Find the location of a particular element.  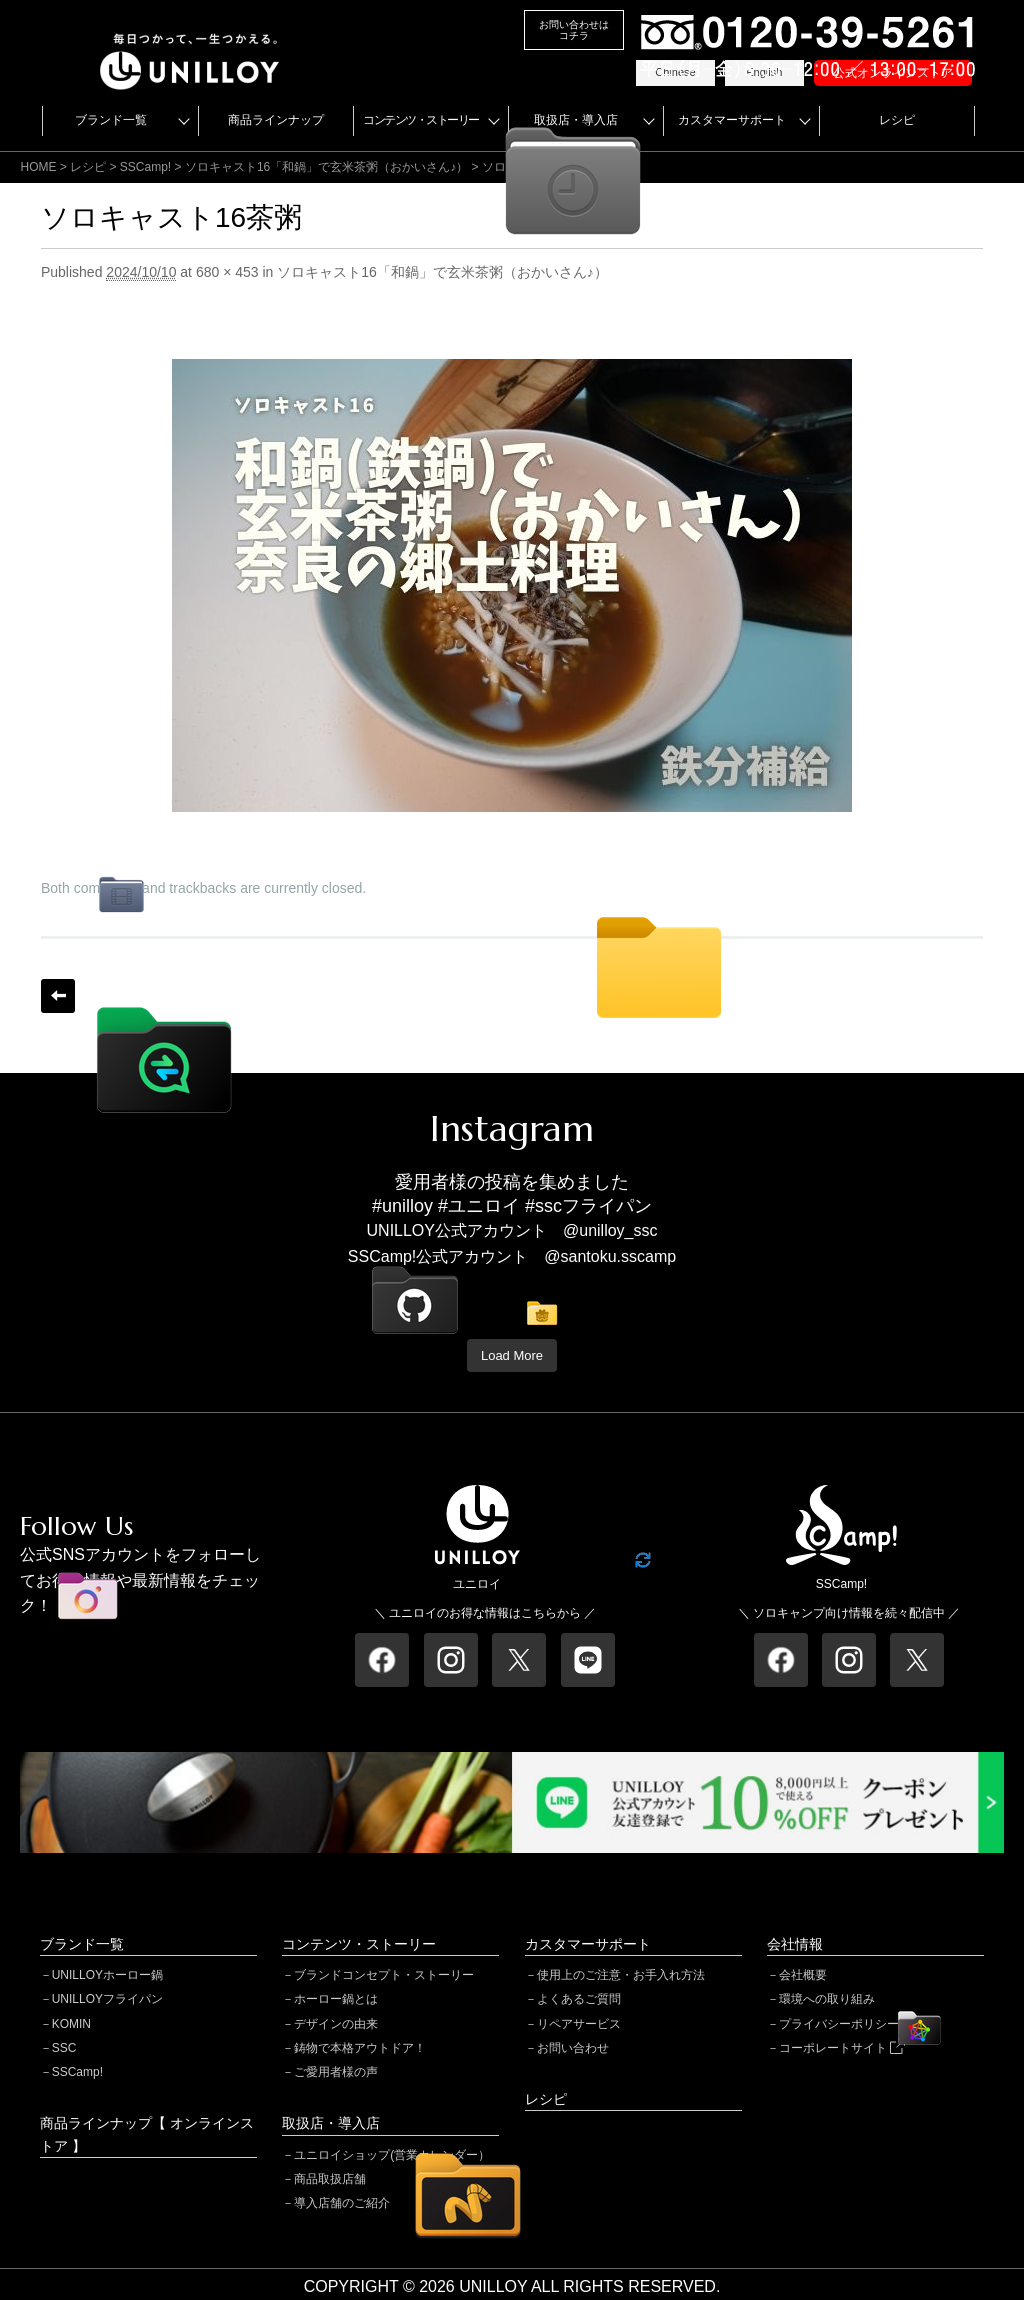

open fediverse-related files and content is located at coordinates (919, 2029).